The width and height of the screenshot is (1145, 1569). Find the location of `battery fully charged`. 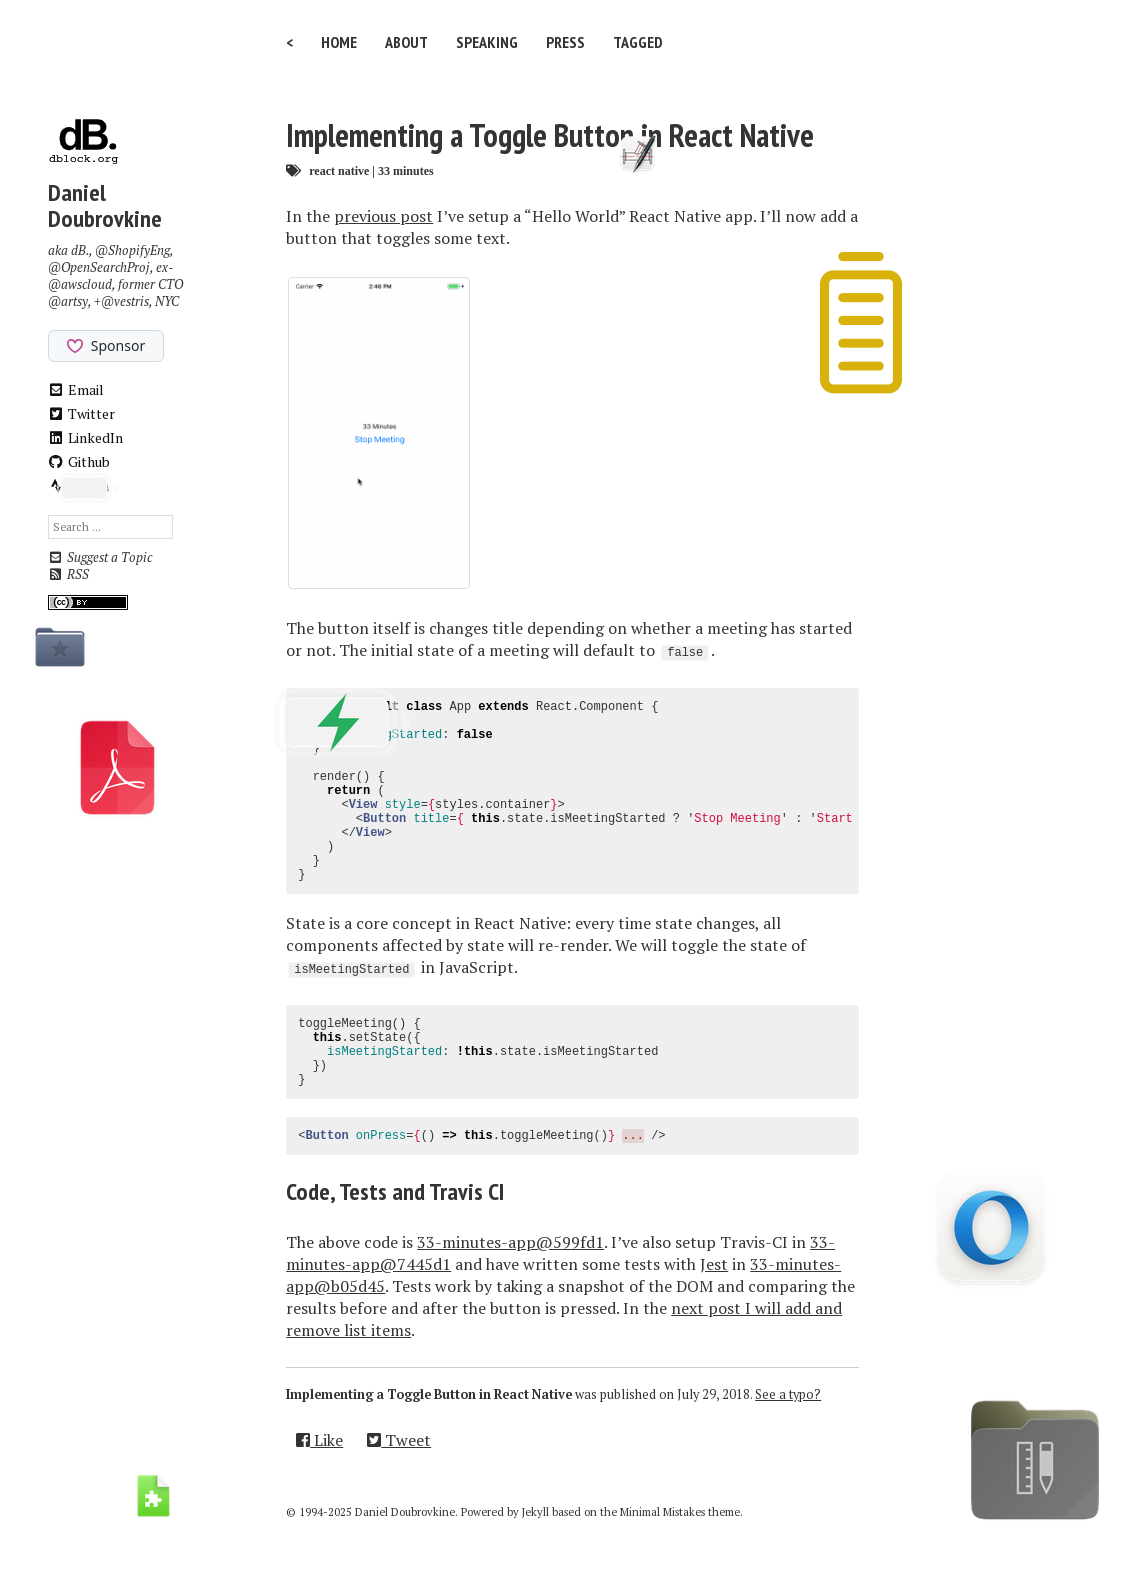

battery fully charged is located at coordinates (861, 325).